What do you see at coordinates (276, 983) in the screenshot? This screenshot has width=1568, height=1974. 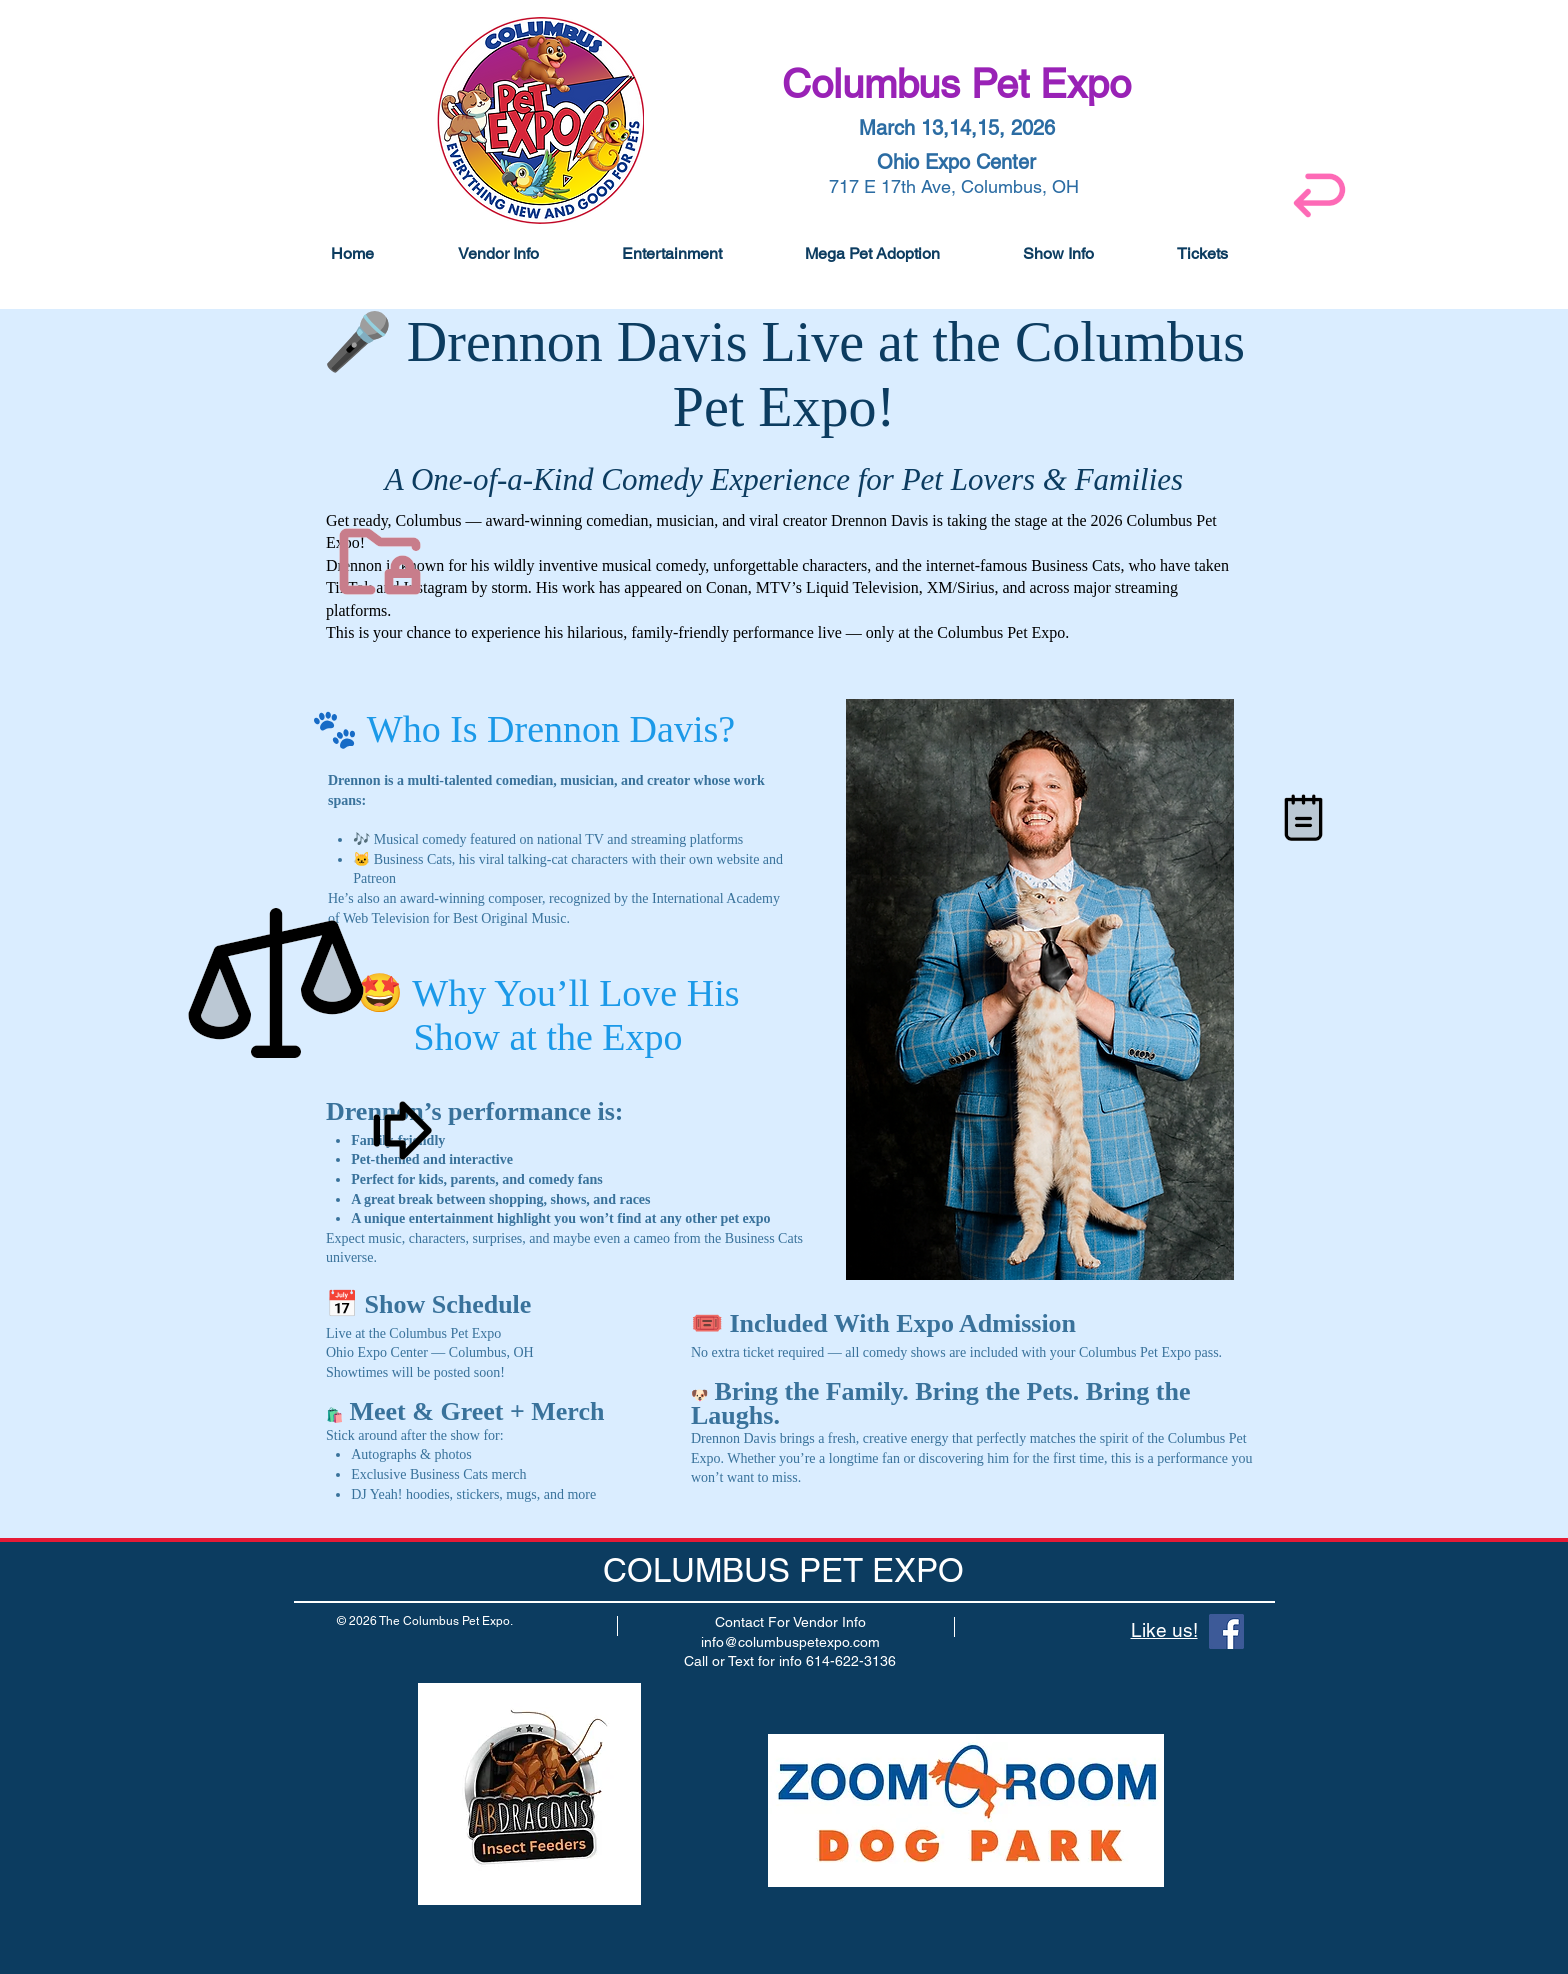 I see `access legal or terms of service information` at bounding box center [276, 983].